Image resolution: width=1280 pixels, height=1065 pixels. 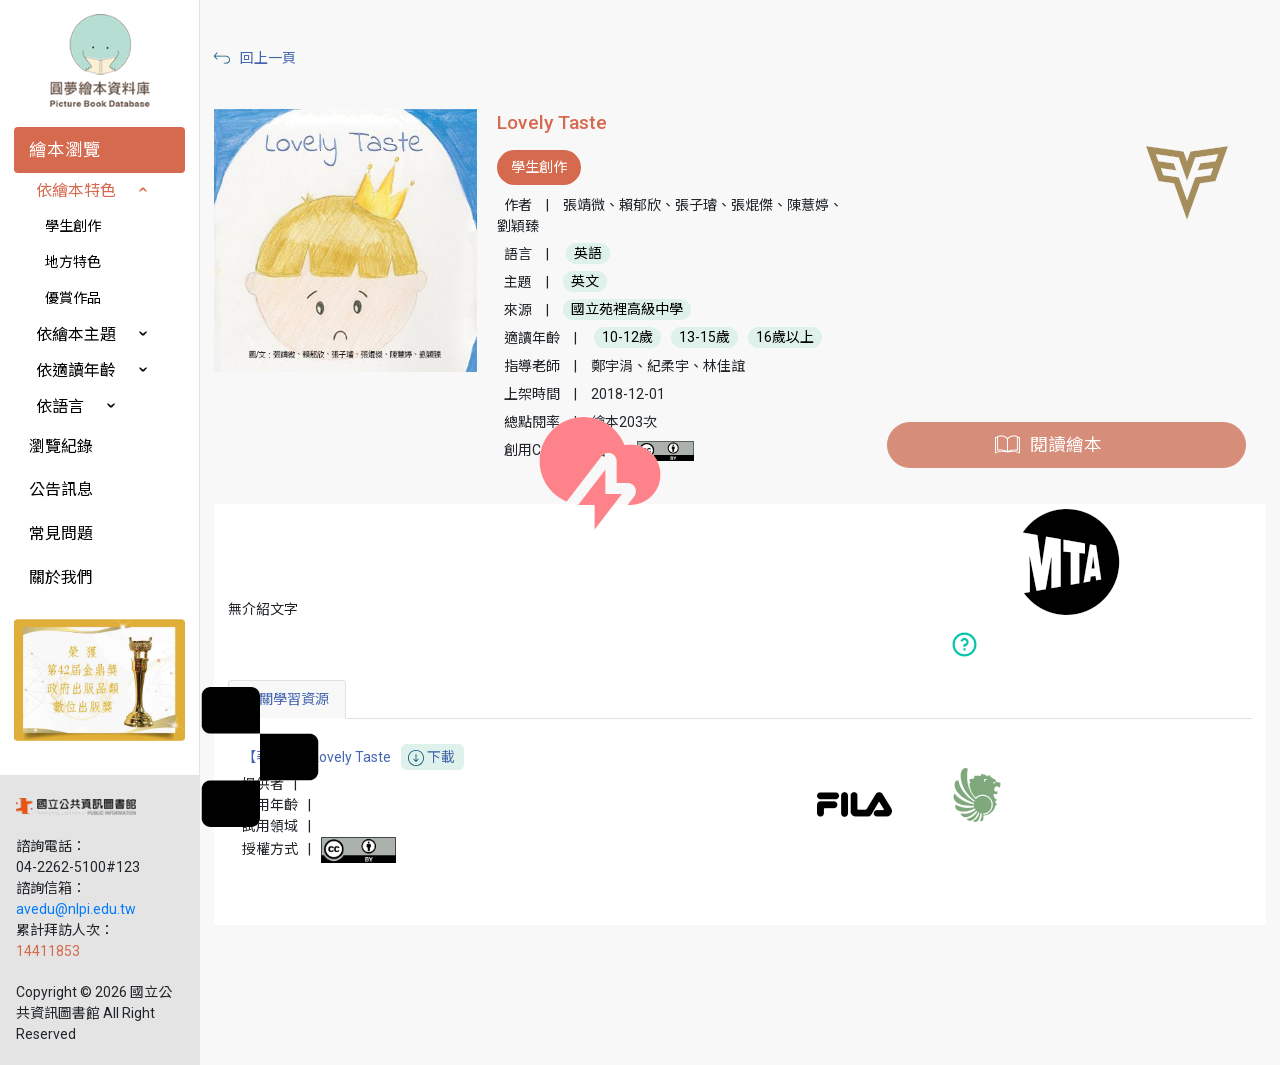 I want to click on open CodeSignal app or website, so click(x=1187, y=183).